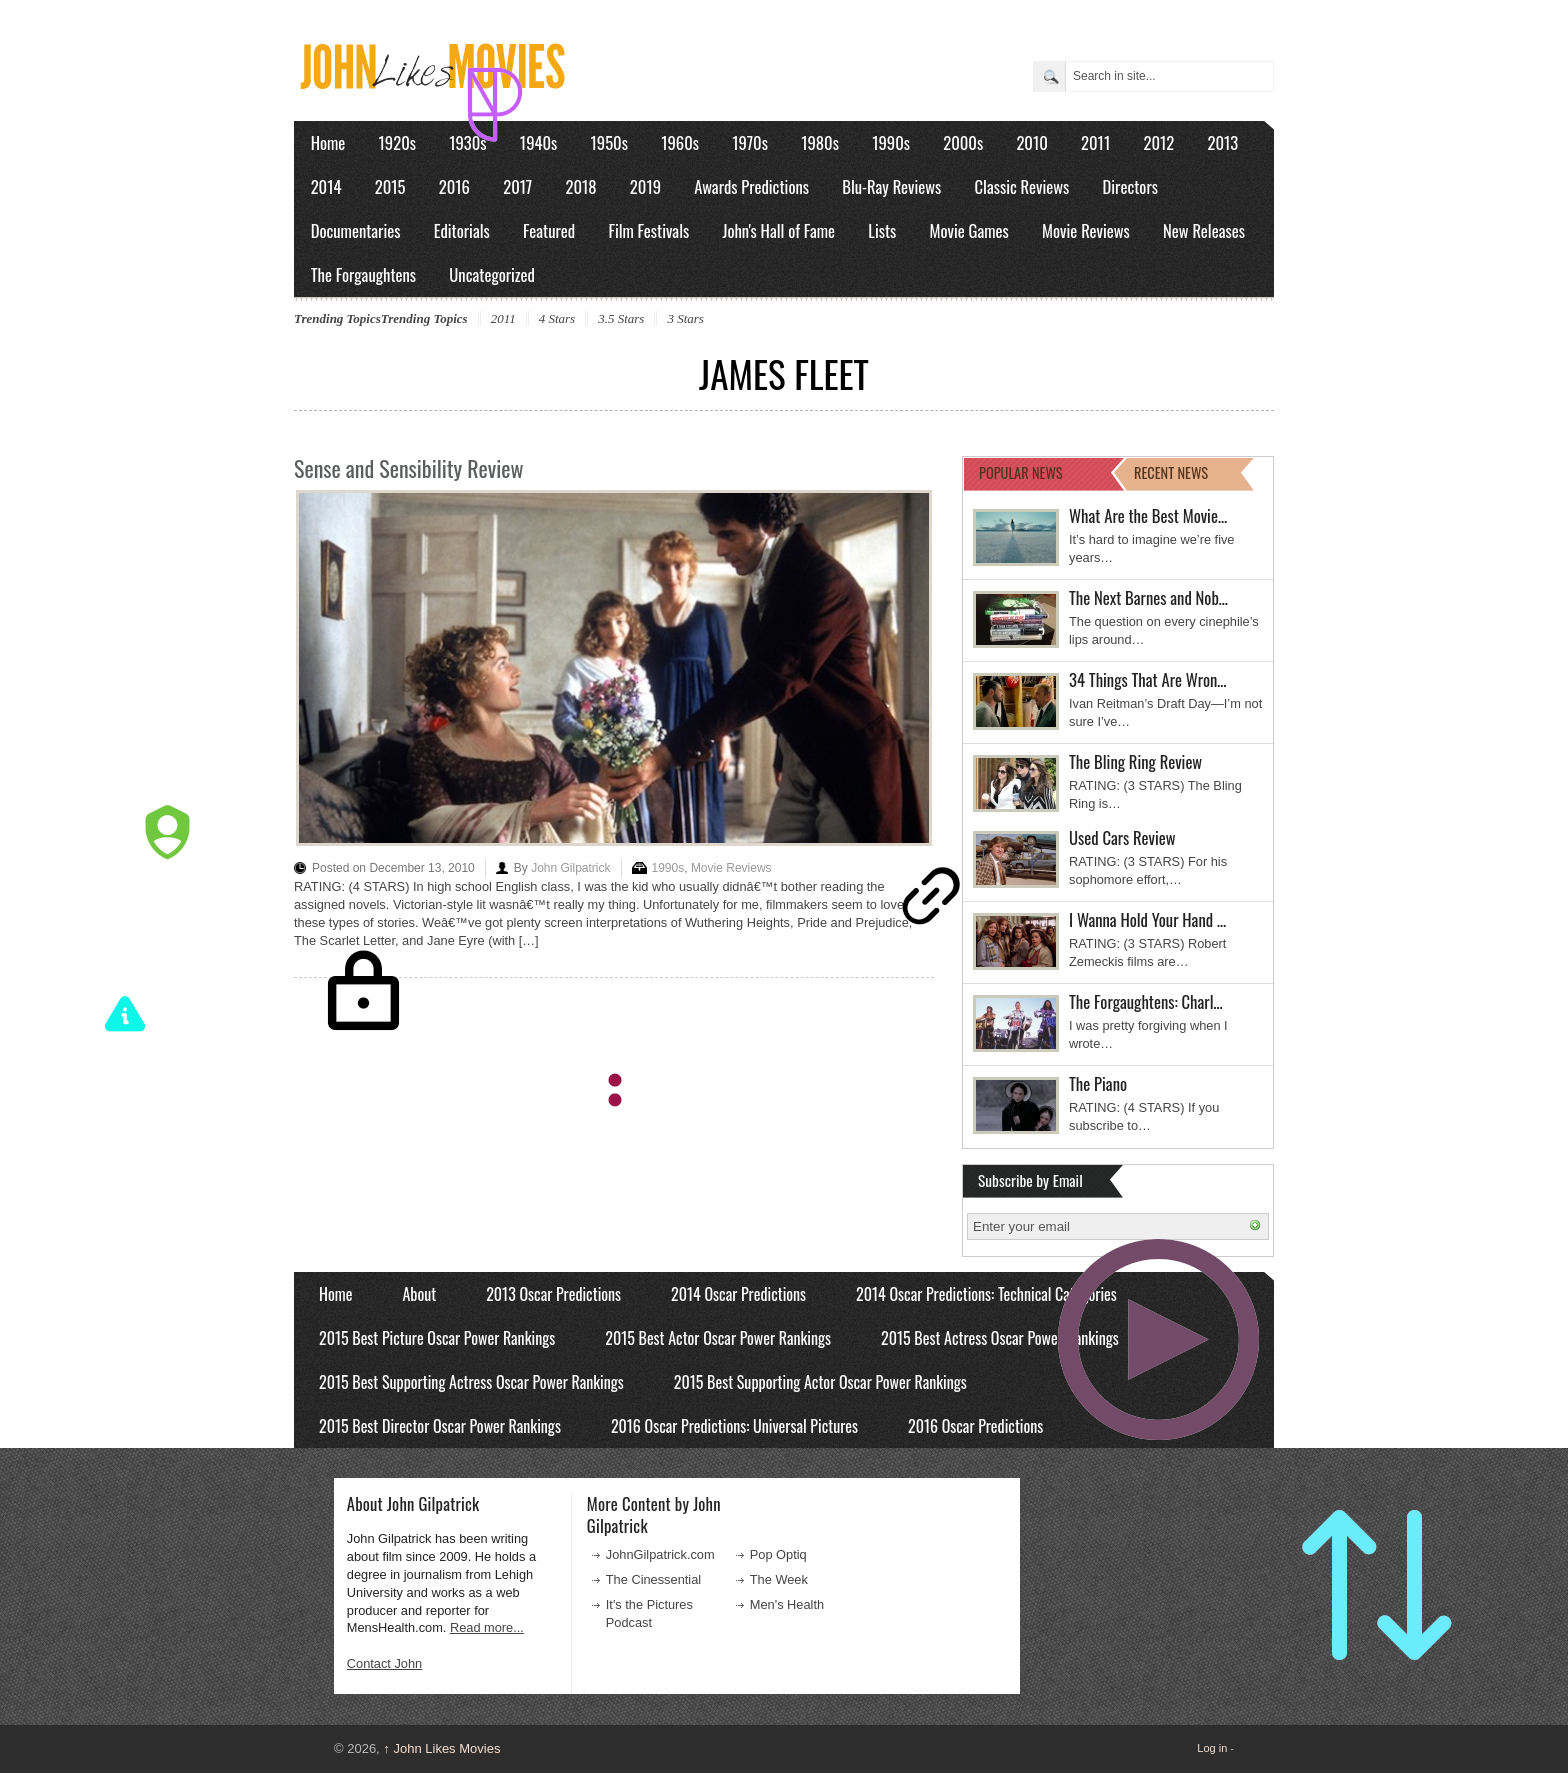 The height and width of the screenshot is (1773, 1568). What do you see at coordinates (363, 994) in the screenshot?
I see `lock or secure this item` at bounding box center [363, 994].